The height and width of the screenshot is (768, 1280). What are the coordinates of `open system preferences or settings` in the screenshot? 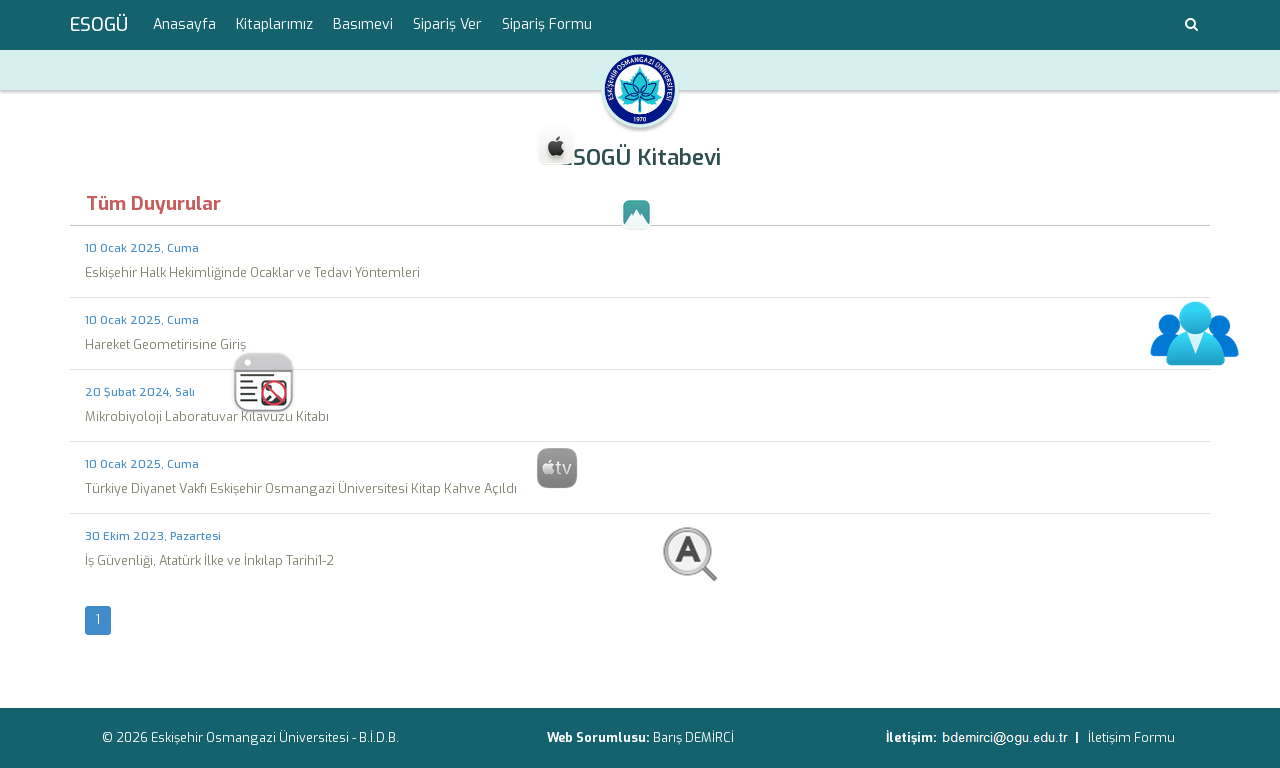 It's located at (556, 146).